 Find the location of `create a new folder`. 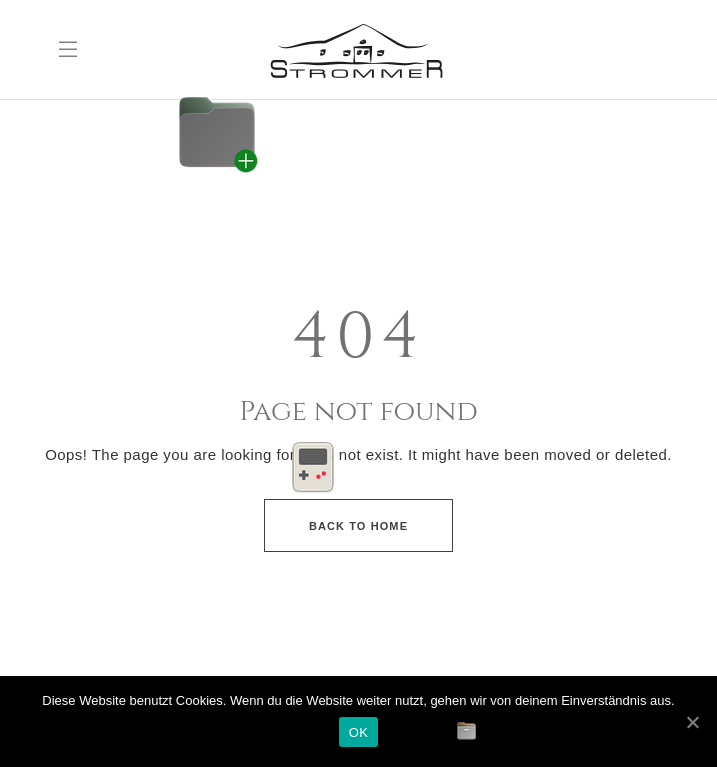

create a new folder is located at coordinates (217, 132).